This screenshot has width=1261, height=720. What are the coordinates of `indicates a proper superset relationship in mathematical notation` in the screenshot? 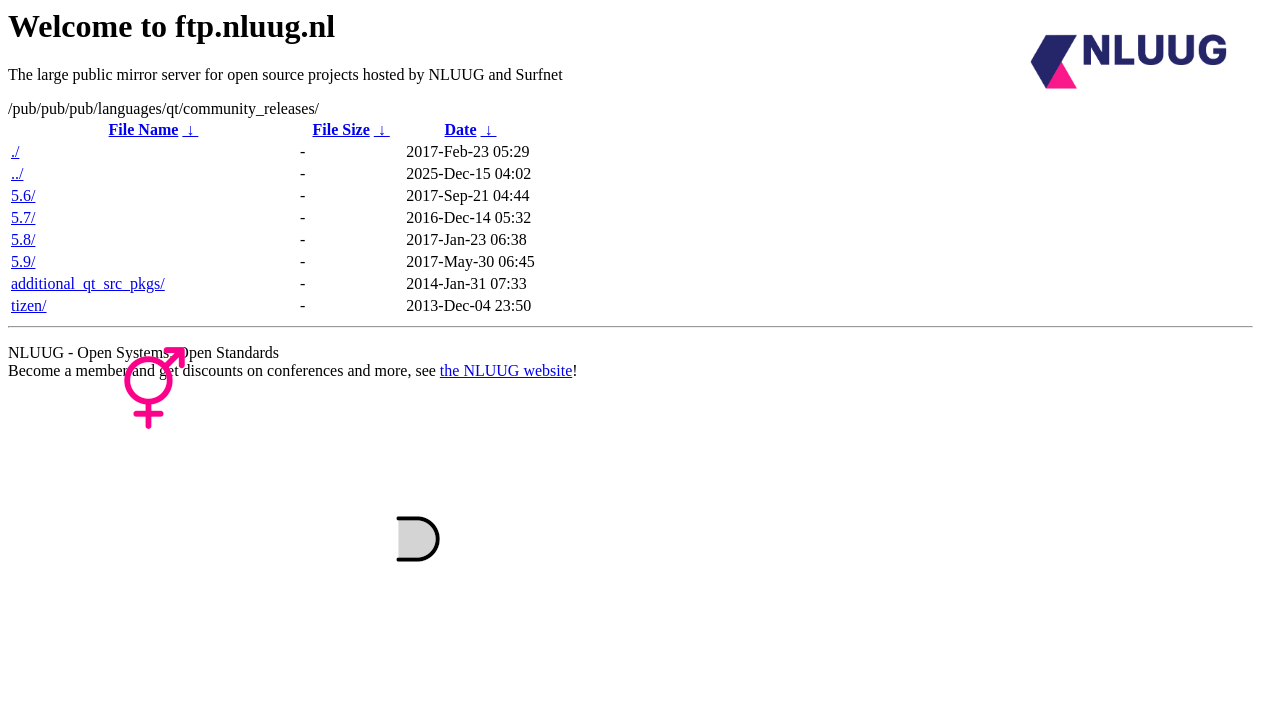 It's located at (415, 539).